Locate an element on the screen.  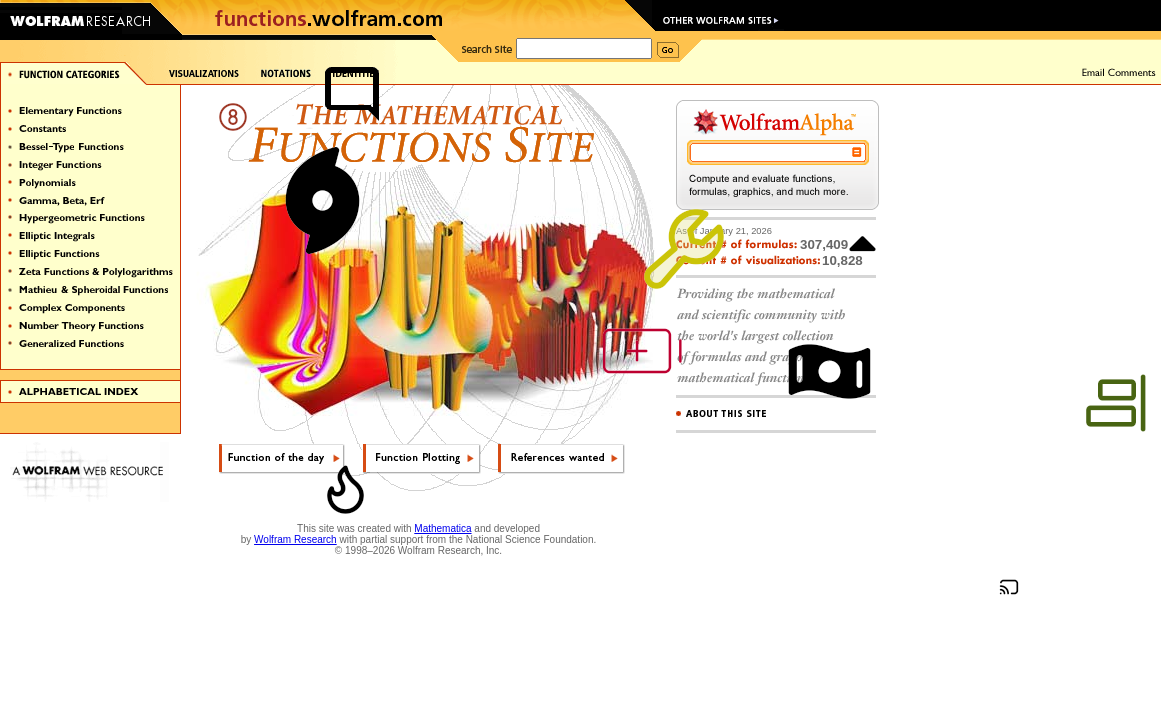
indicates hurricane or tropical storm warning is located at coordinates (322, 200).